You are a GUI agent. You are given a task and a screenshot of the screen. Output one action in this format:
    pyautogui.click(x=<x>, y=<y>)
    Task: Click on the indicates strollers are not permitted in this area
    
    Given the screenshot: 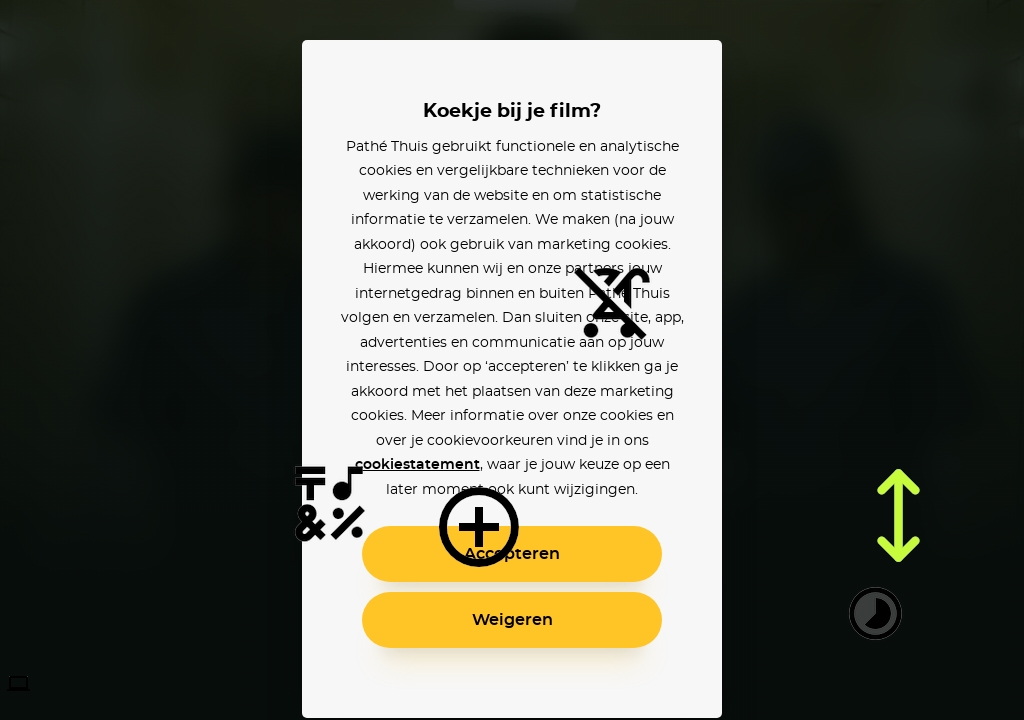 What is the action you would take?
    pyautogui.click(x=613, y=301)
    